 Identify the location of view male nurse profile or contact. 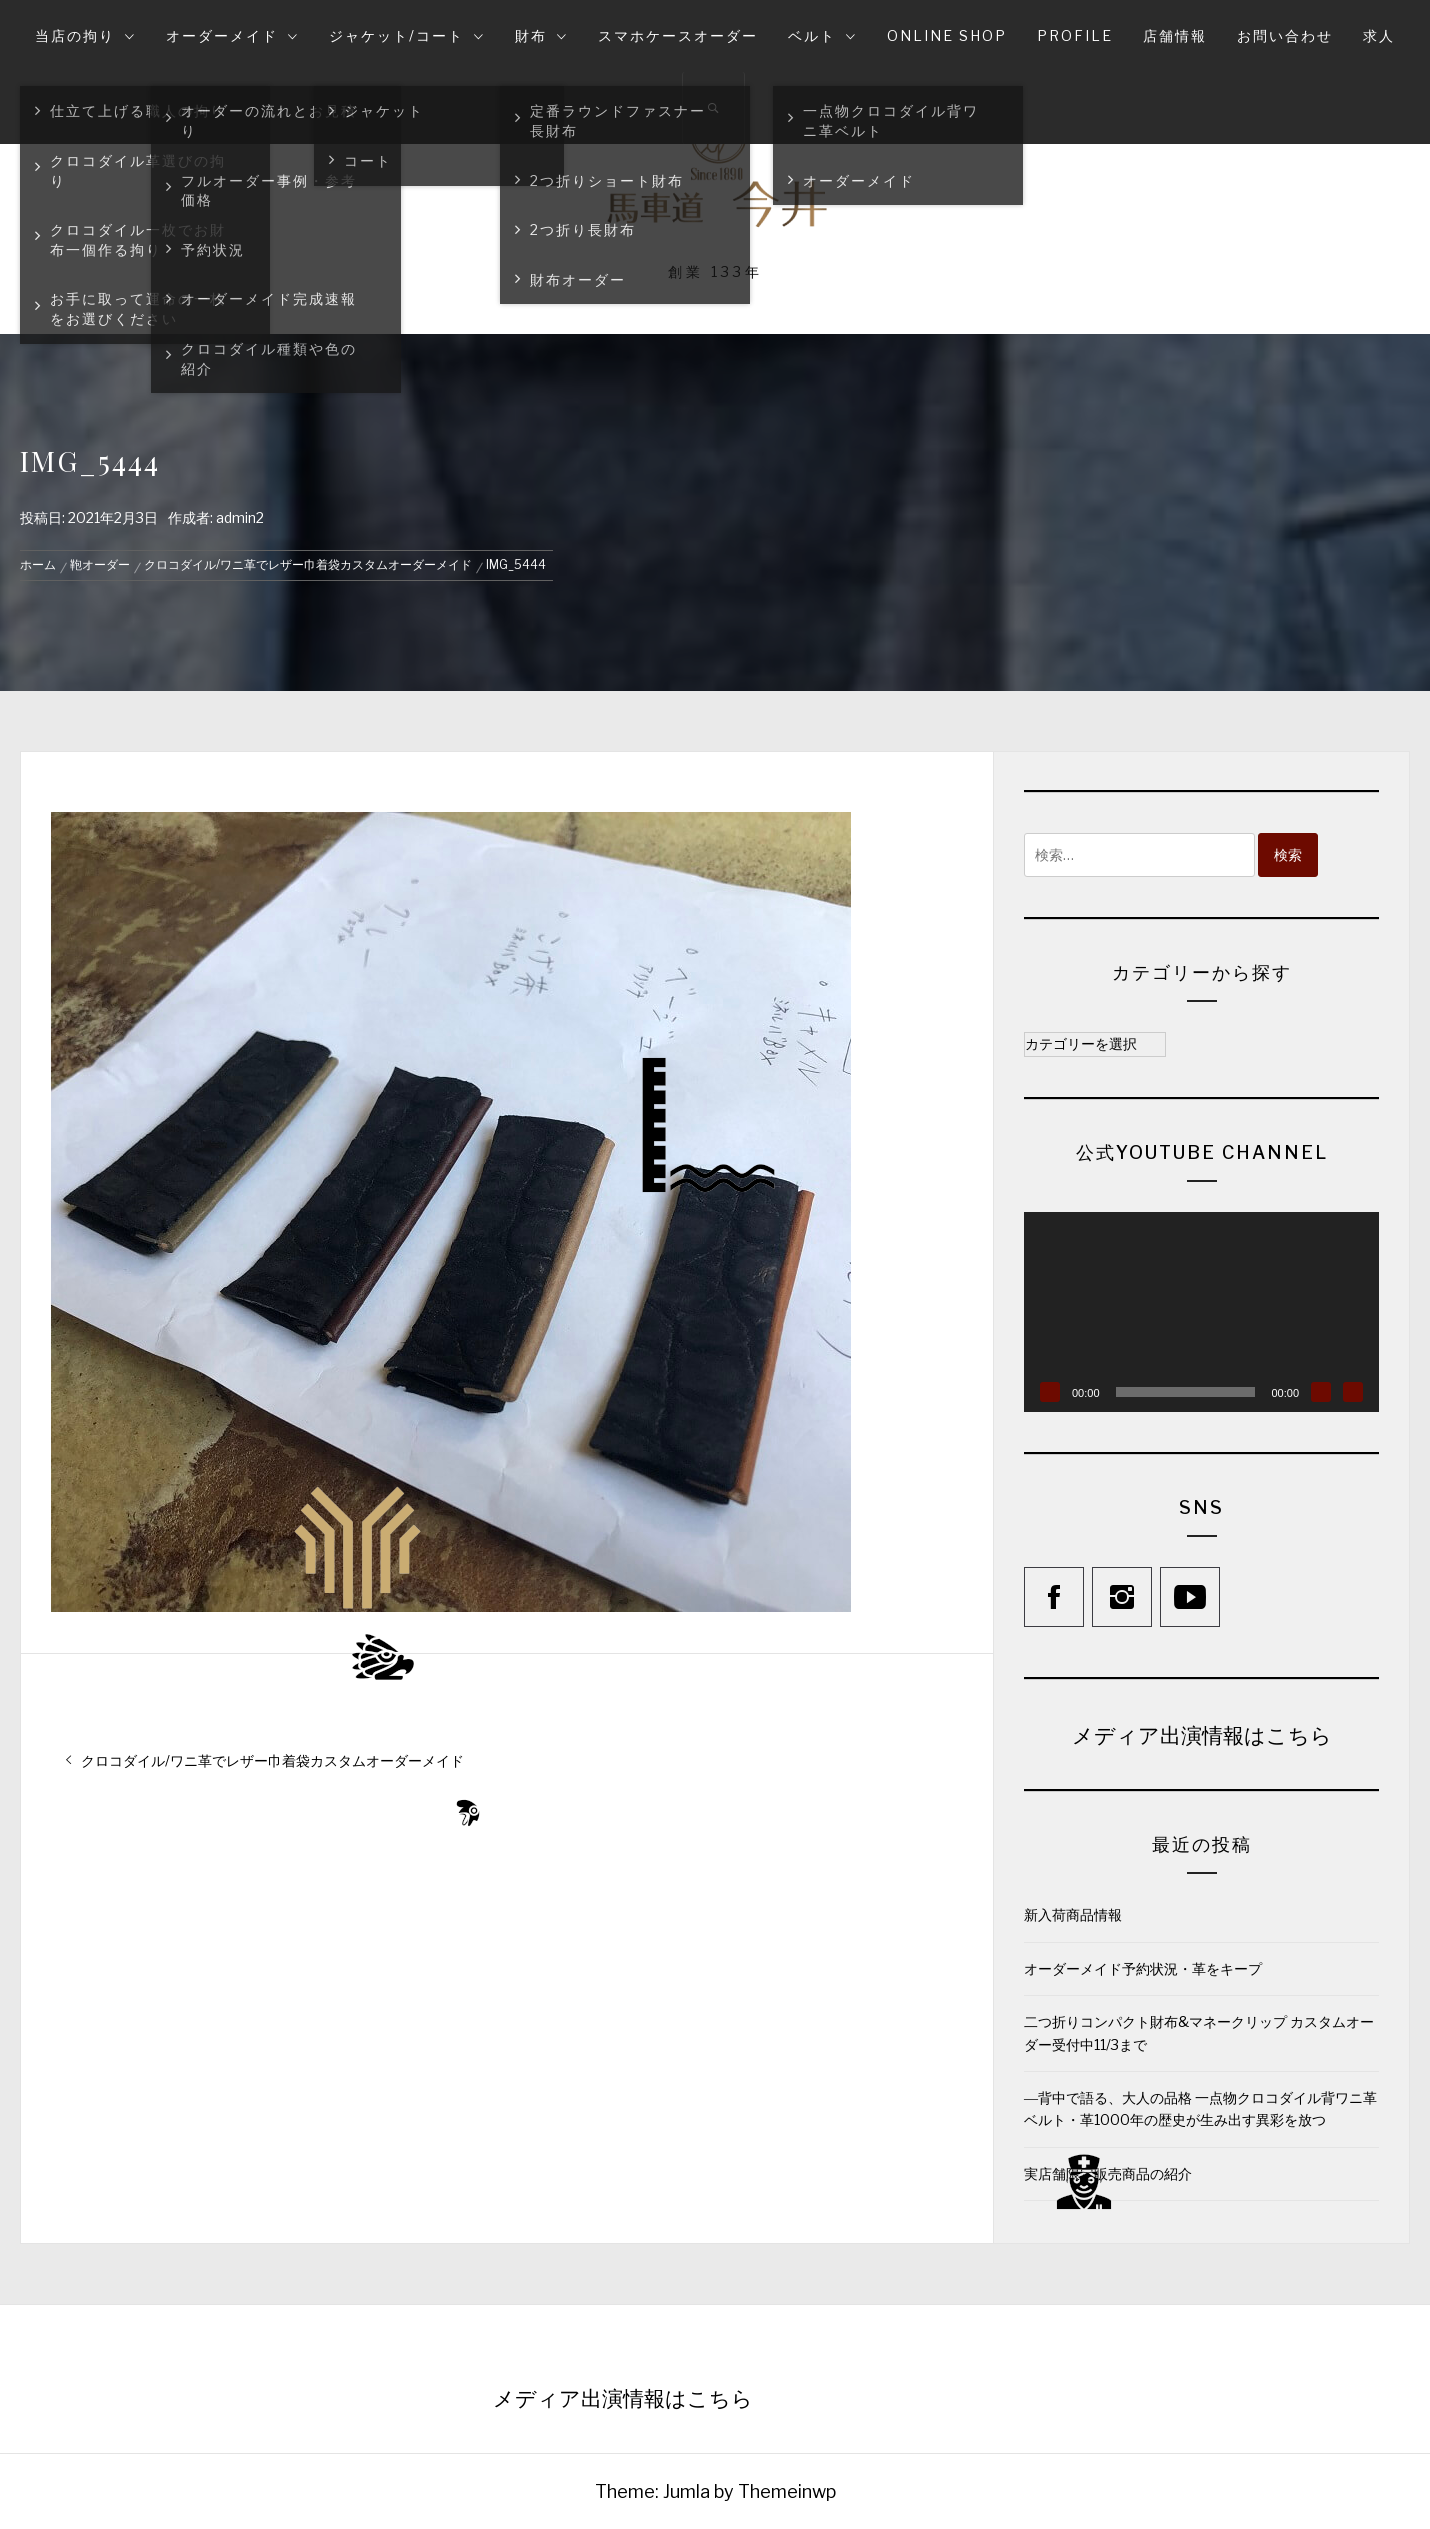
(1084, 2182).